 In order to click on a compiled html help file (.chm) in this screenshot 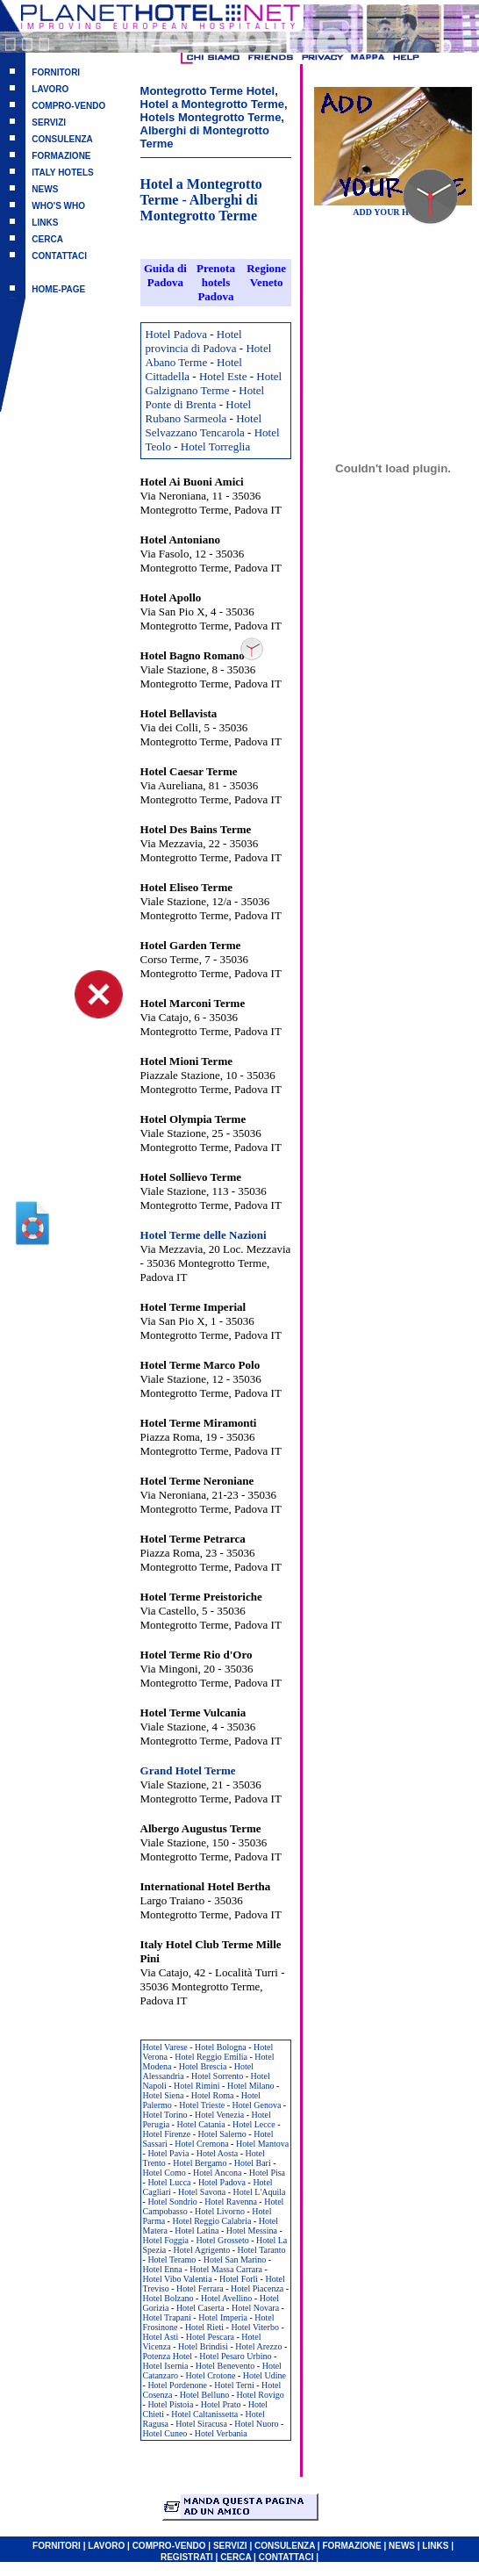, I will do `click(32, 1223)`.